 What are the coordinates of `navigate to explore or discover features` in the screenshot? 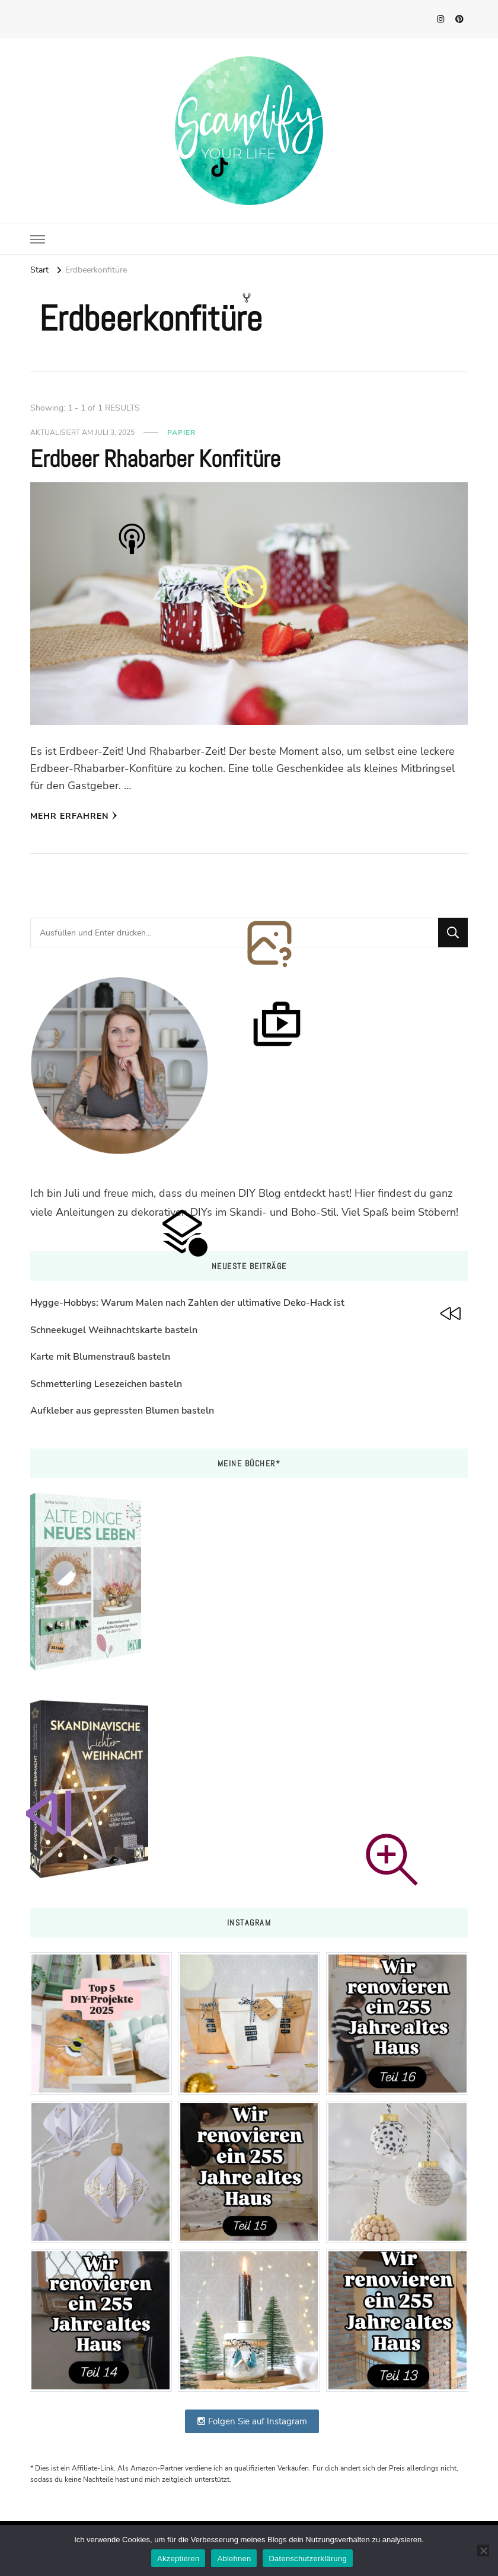 It's located at (245, 587).